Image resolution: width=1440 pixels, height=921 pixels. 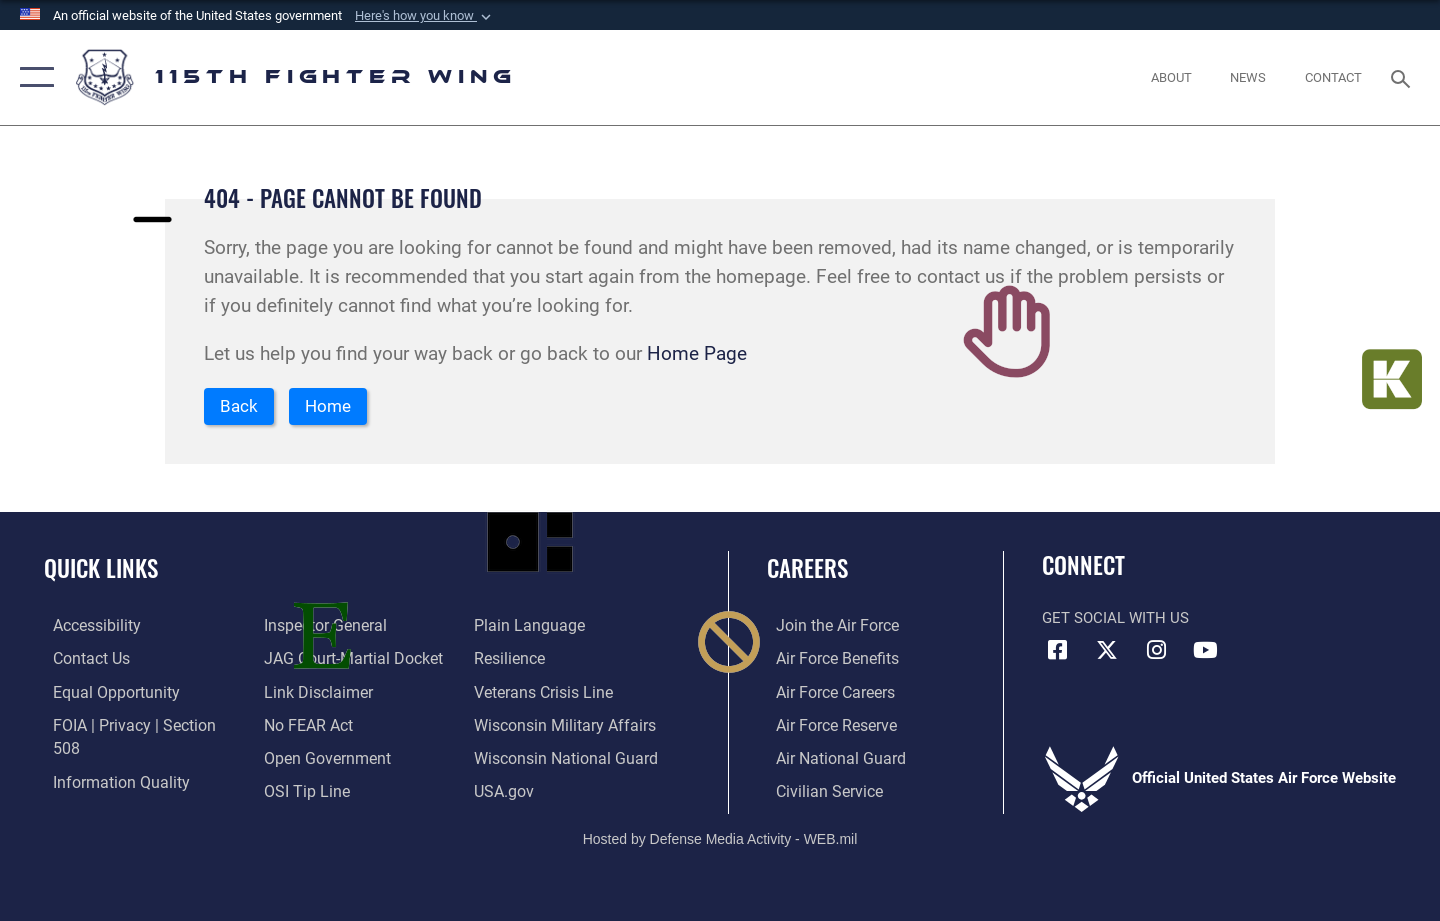 What do you see at coordinates (1009, 331) in the screenshot?
I see `stop or pause current action` at bounding box center [1009, 331].